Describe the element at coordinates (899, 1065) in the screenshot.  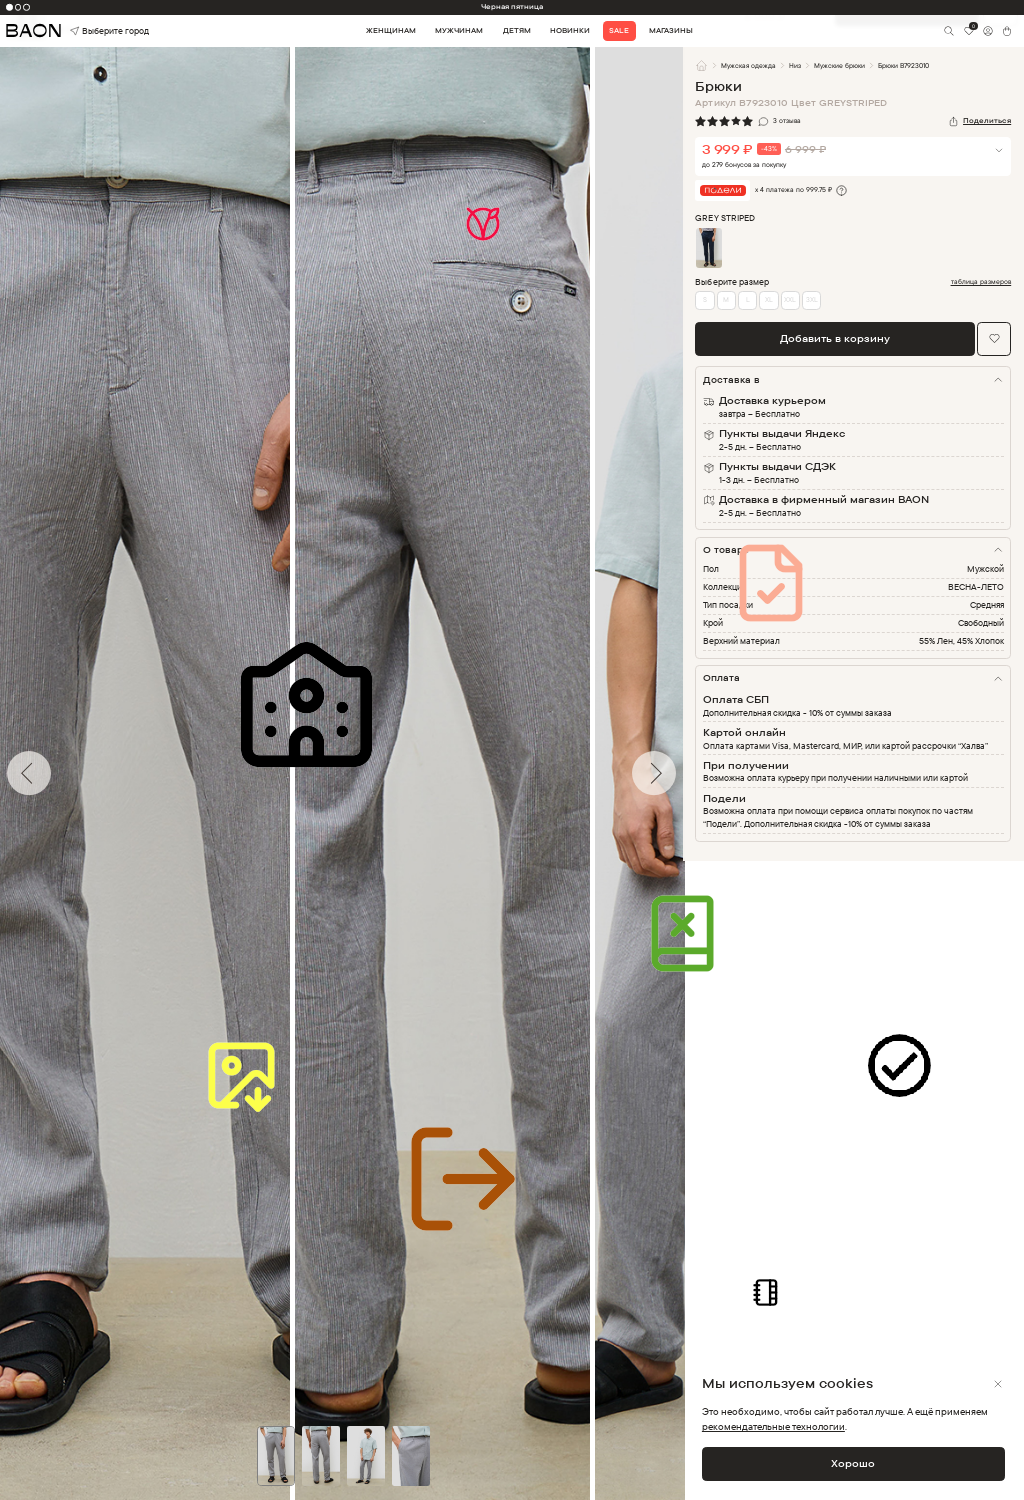
I see `indicates a completed or successful action` at that location.